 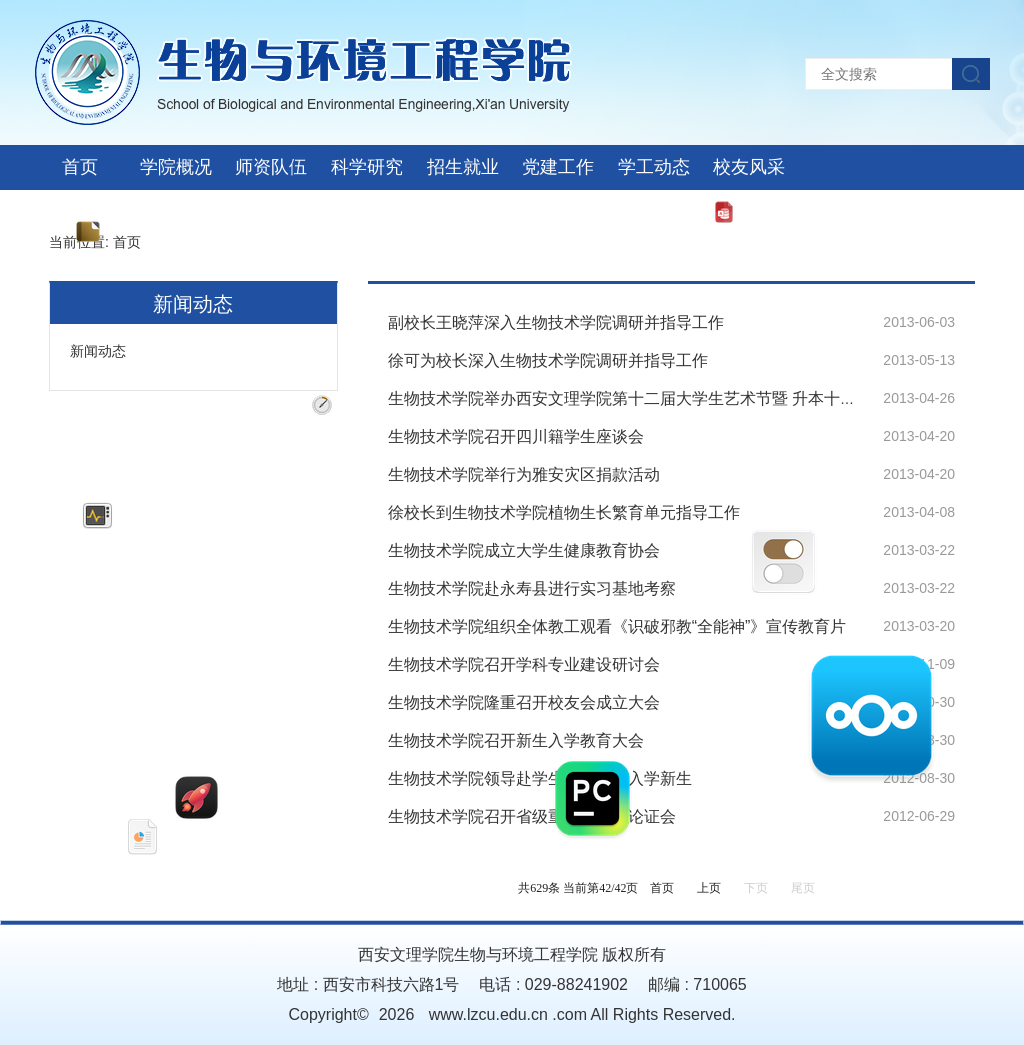 I want to click on open system monitor application, so click(x=97, y=515).